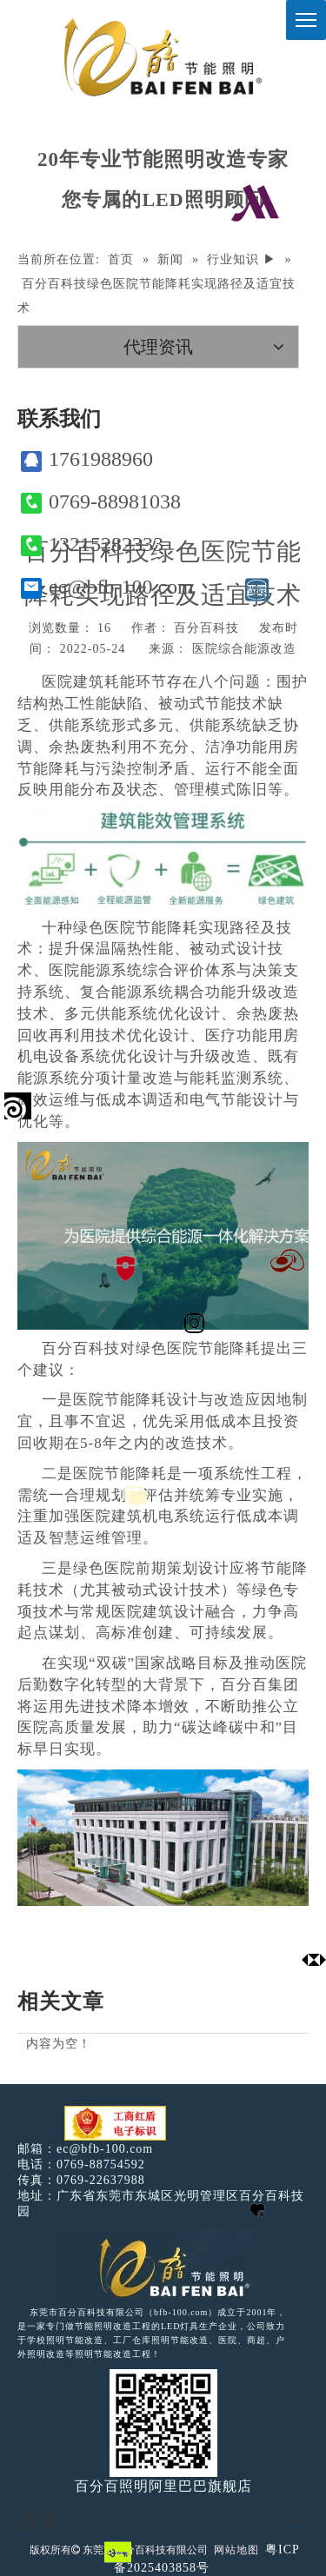 This screenshot has height=2576, width=326. What do you see at coordinates (194, 1323) in the screenshot?
I see `open the Instagram app` at bounding box center [194, 1323].